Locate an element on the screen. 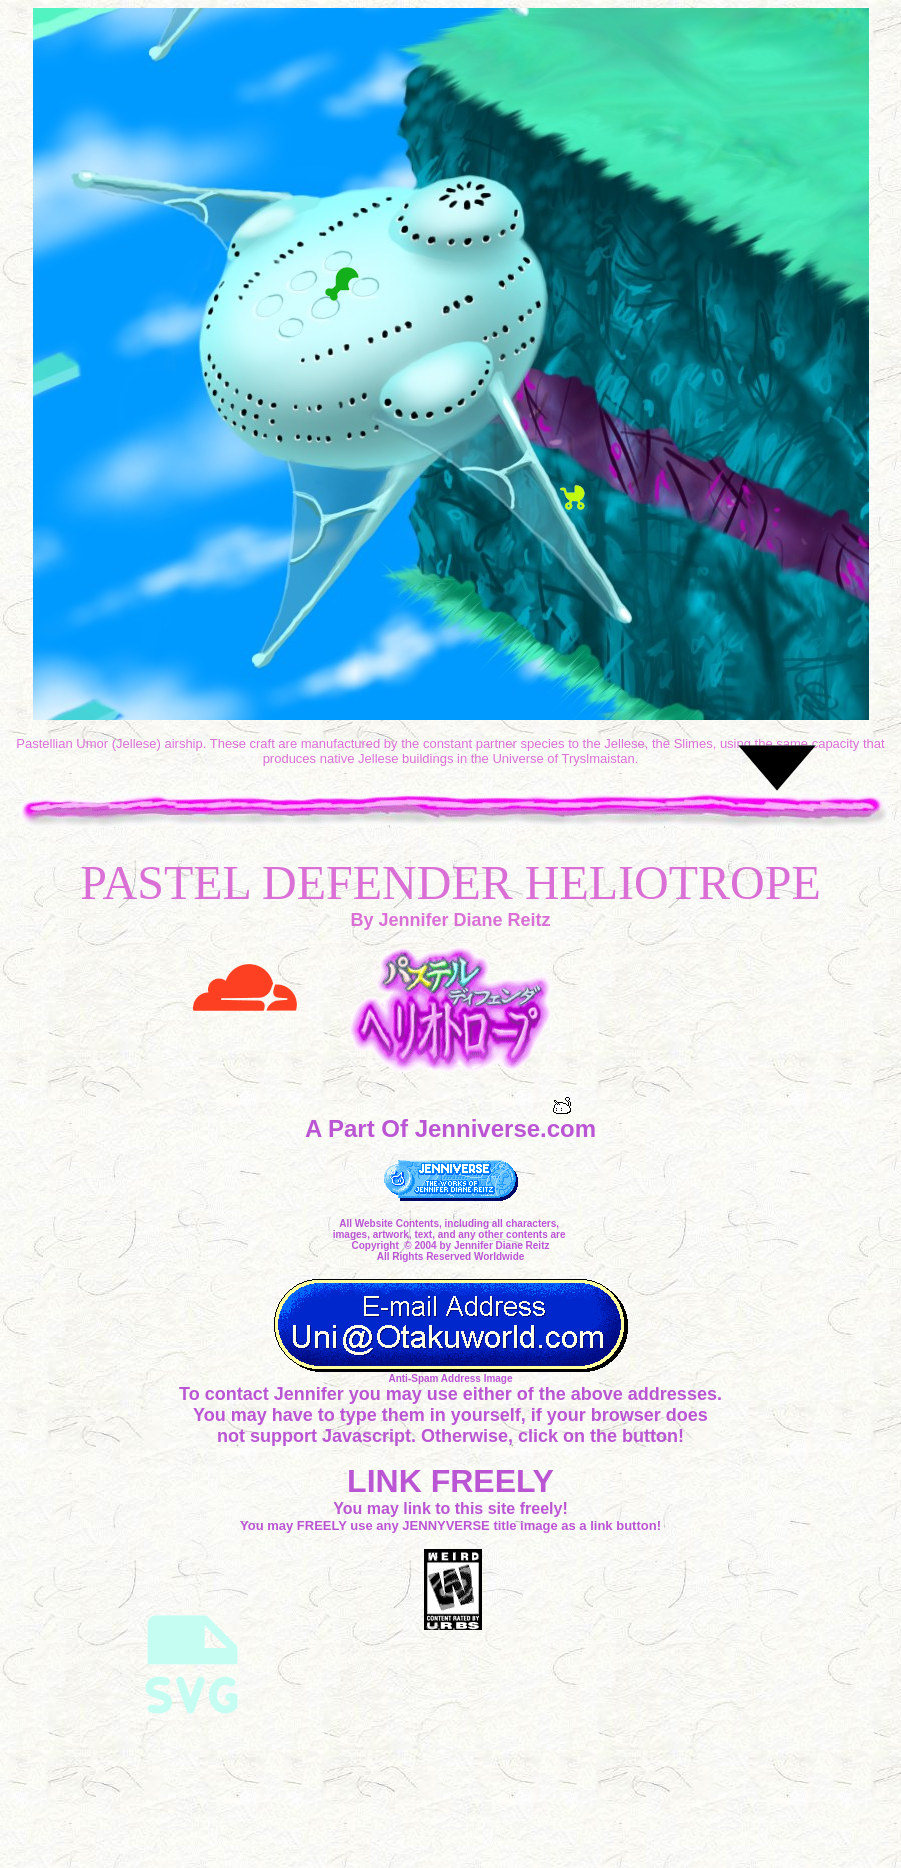 This screenshot has height=1868, width=901. access food or dining options is located at coordinates (342, 284).